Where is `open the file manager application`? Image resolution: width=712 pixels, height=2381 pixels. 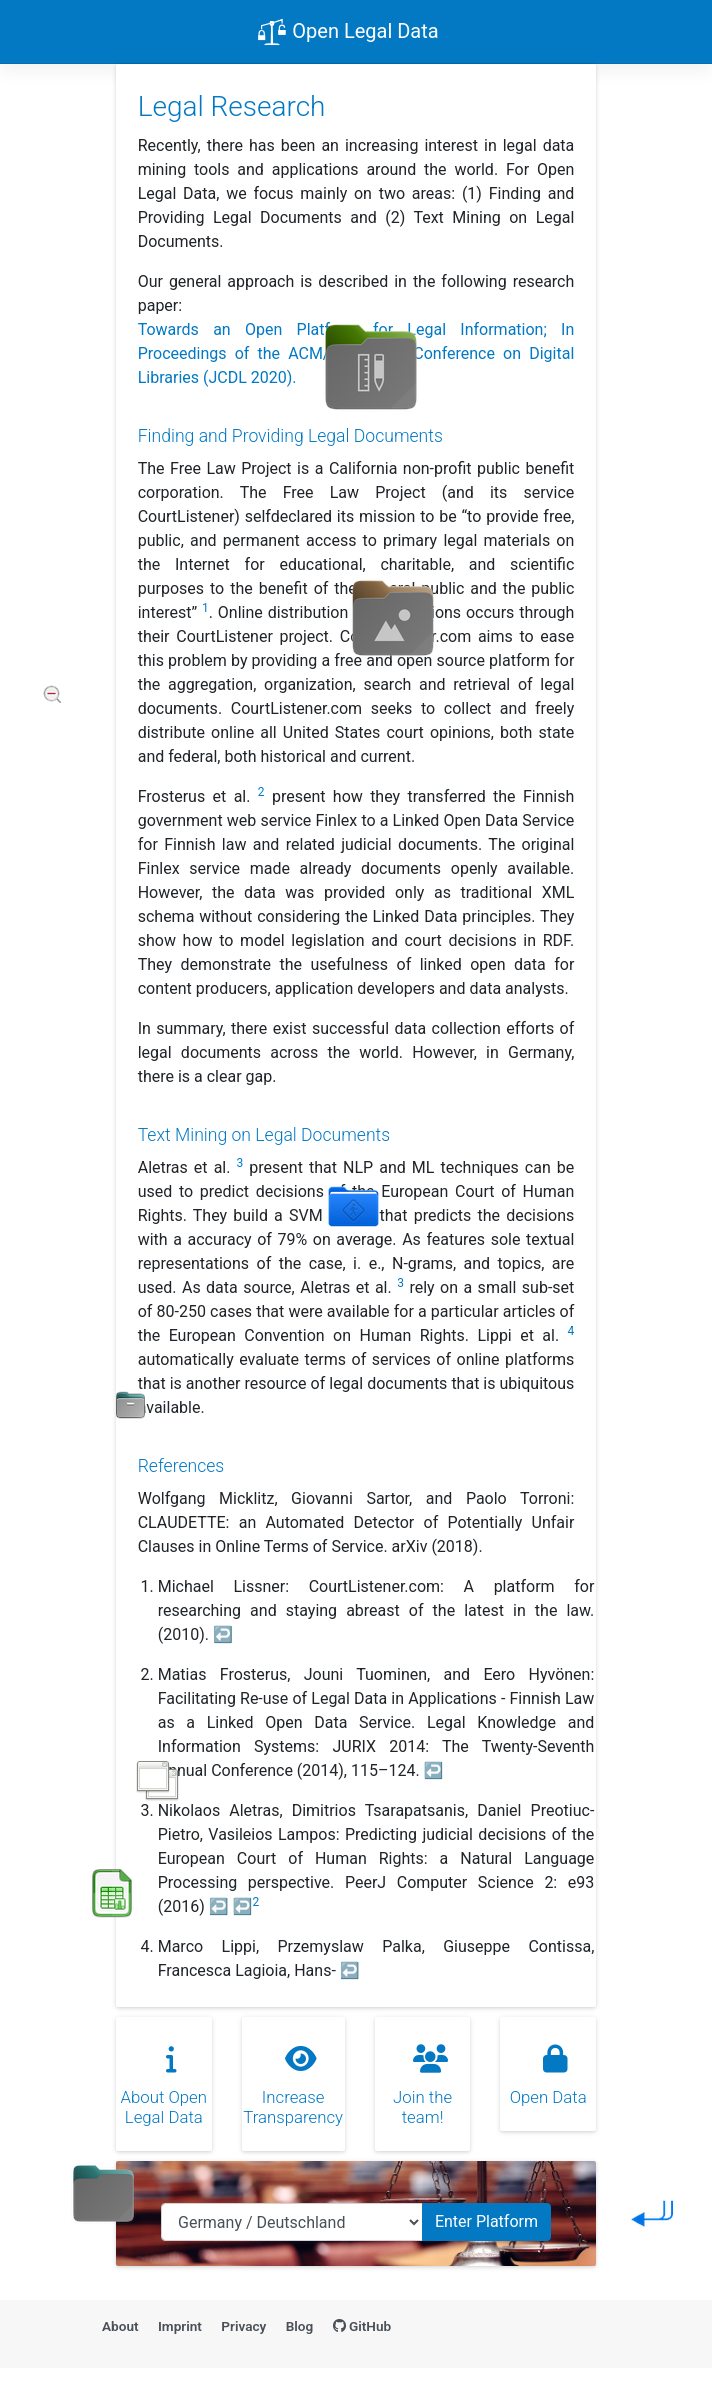
open the file manager application is located at coordinates (130, 1404).